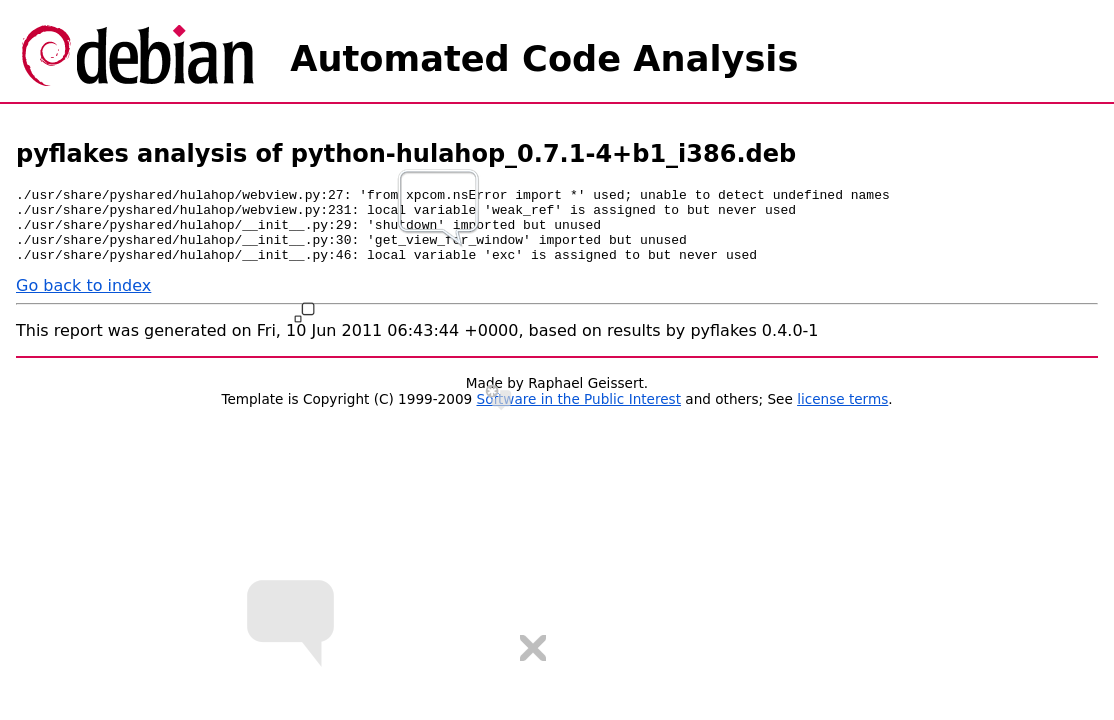  I want to click on indicates user is idle or away, so click(290, 623).